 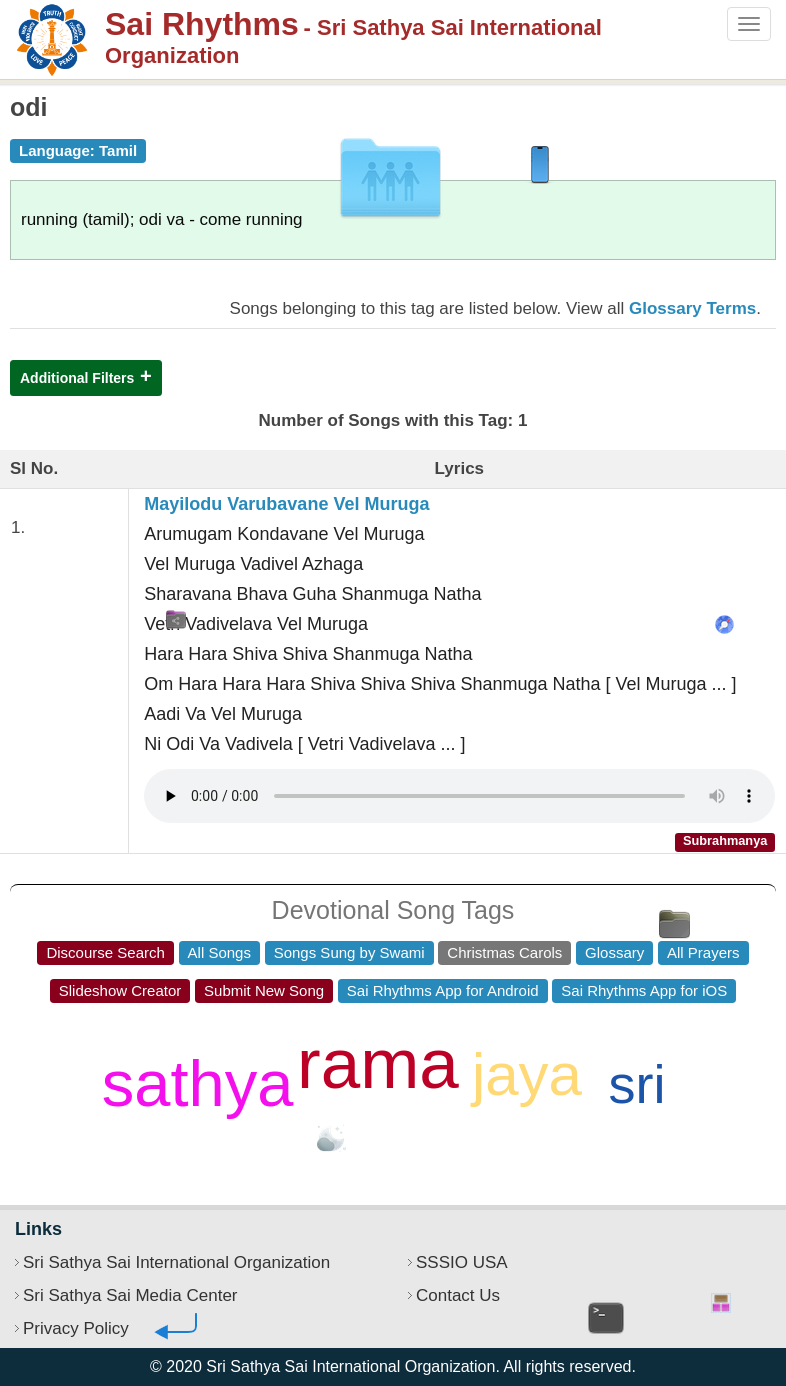 What do you see at coordinates (175, 1323) in the screenshot?
I see `reply to an email message` at bounding box center [175, 1323].